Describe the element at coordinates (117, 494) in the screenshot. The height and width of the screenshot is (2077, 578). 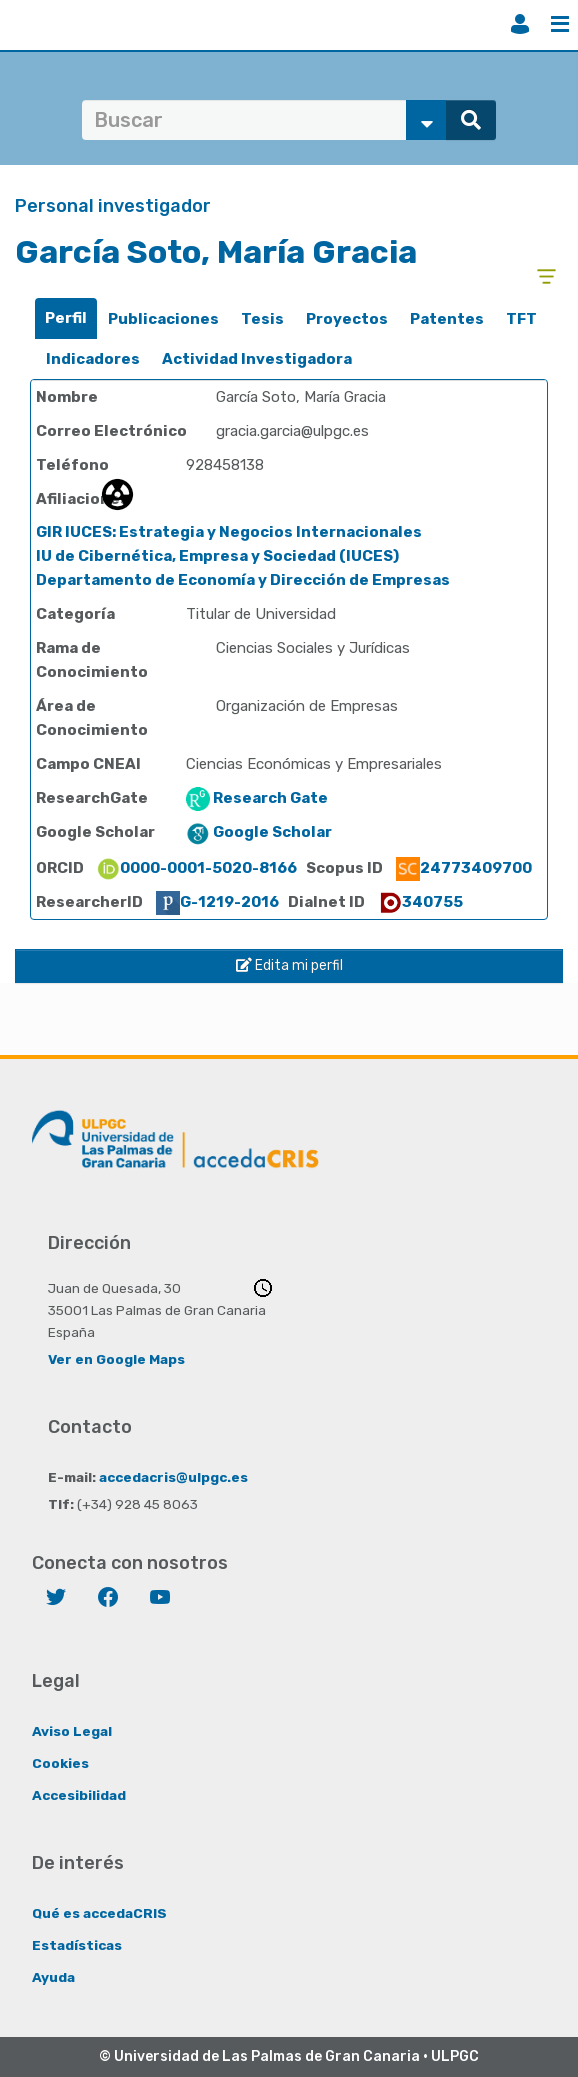
I see `indicates radioactive or hazardous material warning` at that location.